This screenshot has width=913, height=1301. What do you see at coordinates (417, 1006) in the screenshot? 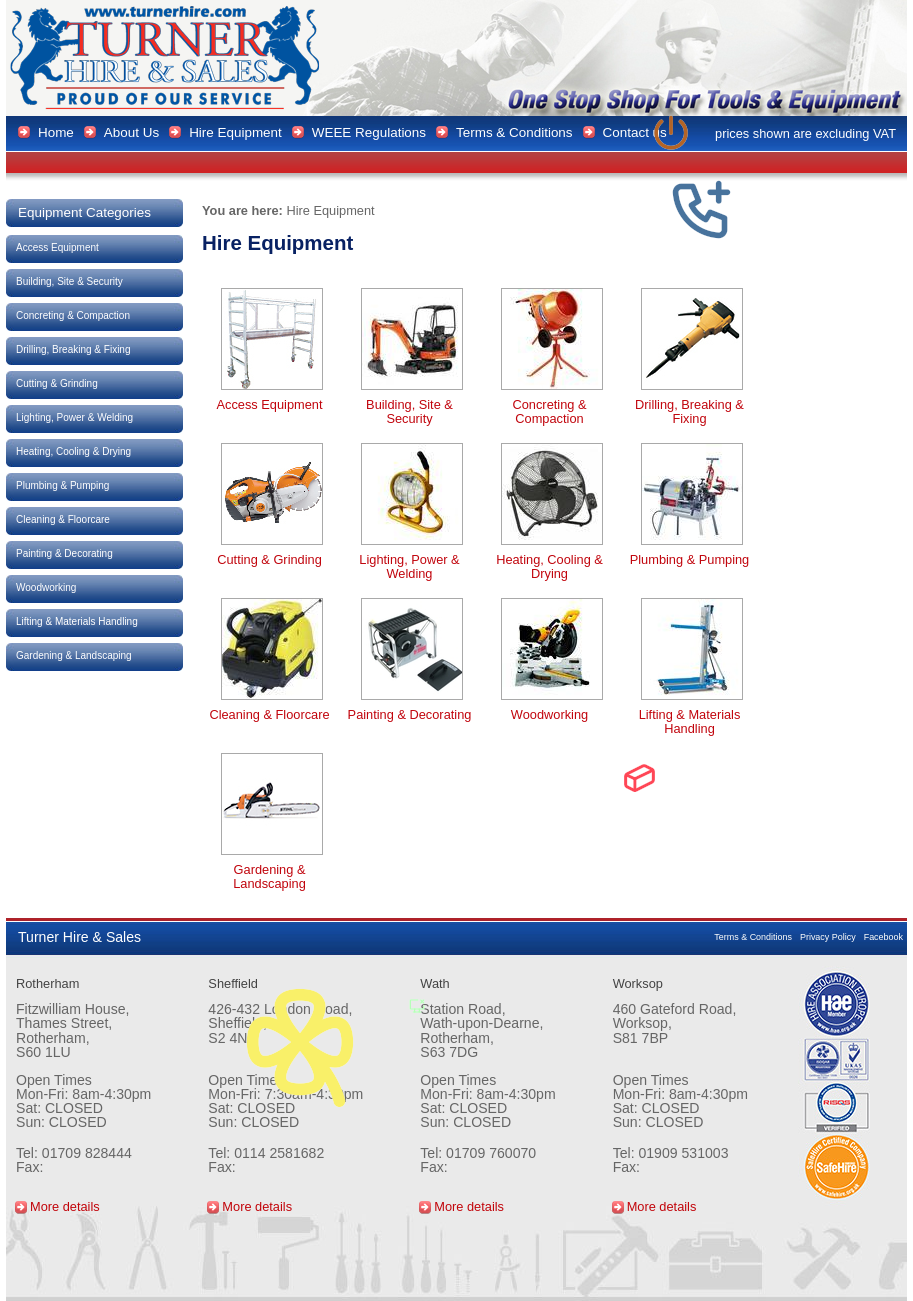
I see `stop sharing your screen` at bounding box center [417, 1006].